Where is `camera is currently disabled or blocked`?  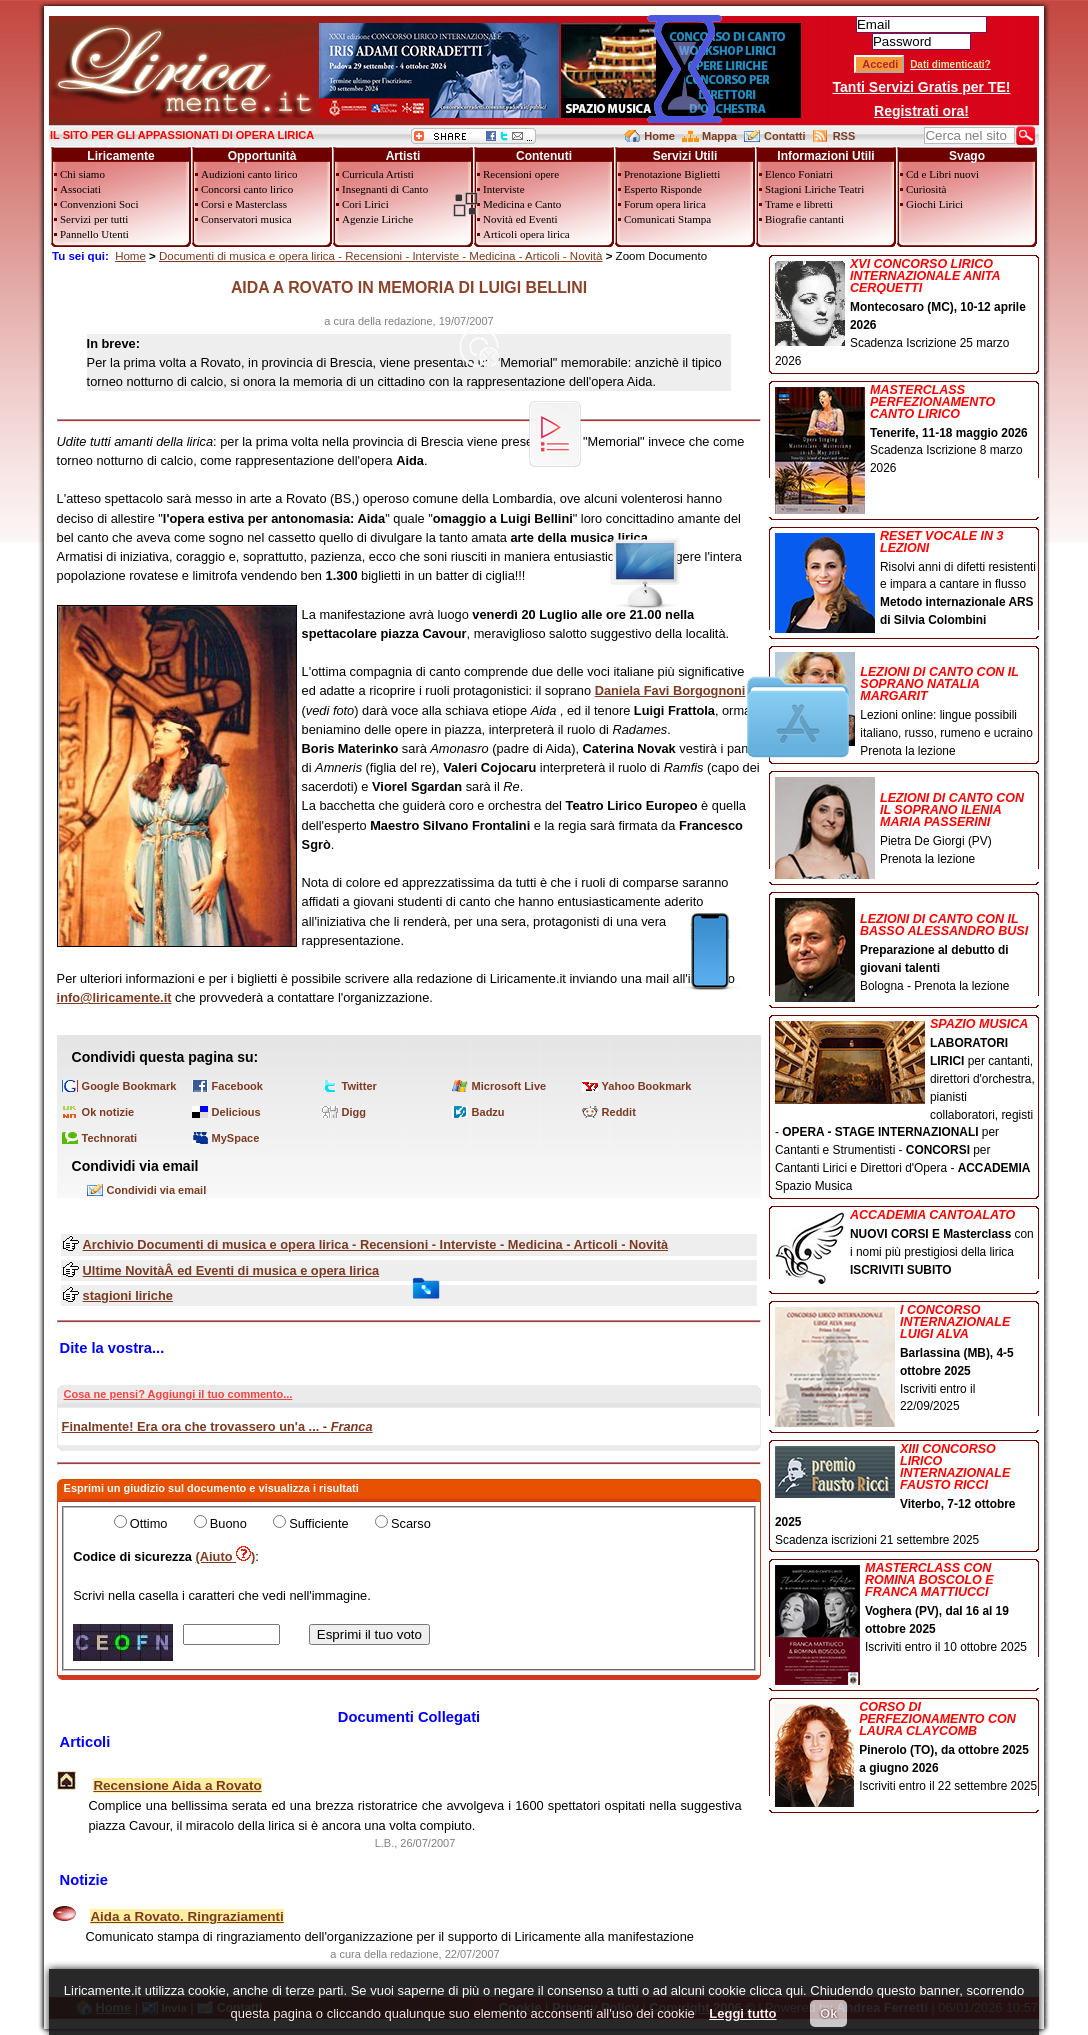 camera is currently disabled or blocked is located at coordinates (479, 347).